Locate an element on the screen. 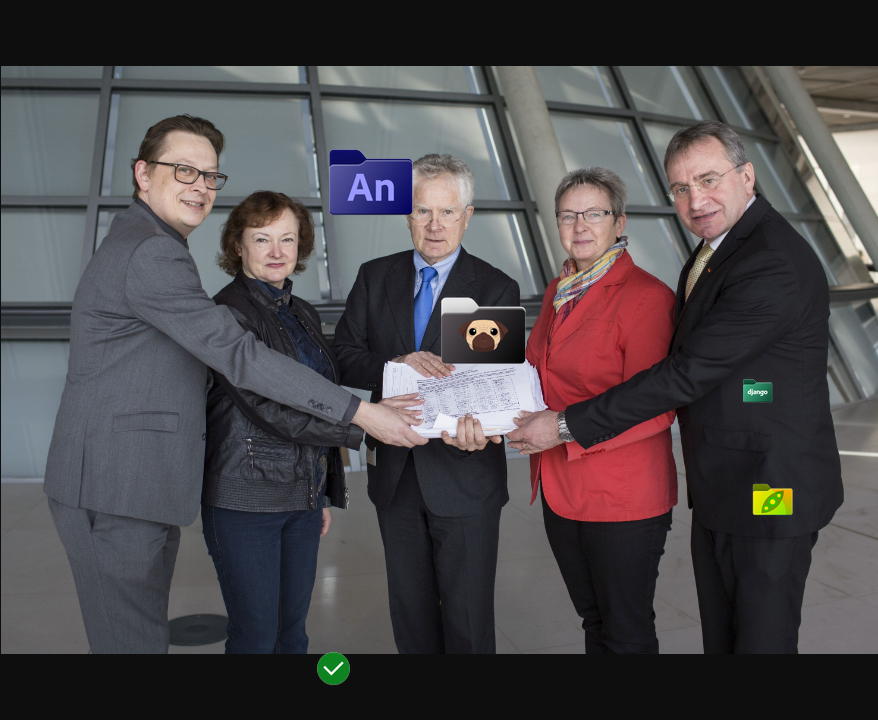 The image size is (878, 720). open peazip compressed files folder is located at coordinates (772, 500).